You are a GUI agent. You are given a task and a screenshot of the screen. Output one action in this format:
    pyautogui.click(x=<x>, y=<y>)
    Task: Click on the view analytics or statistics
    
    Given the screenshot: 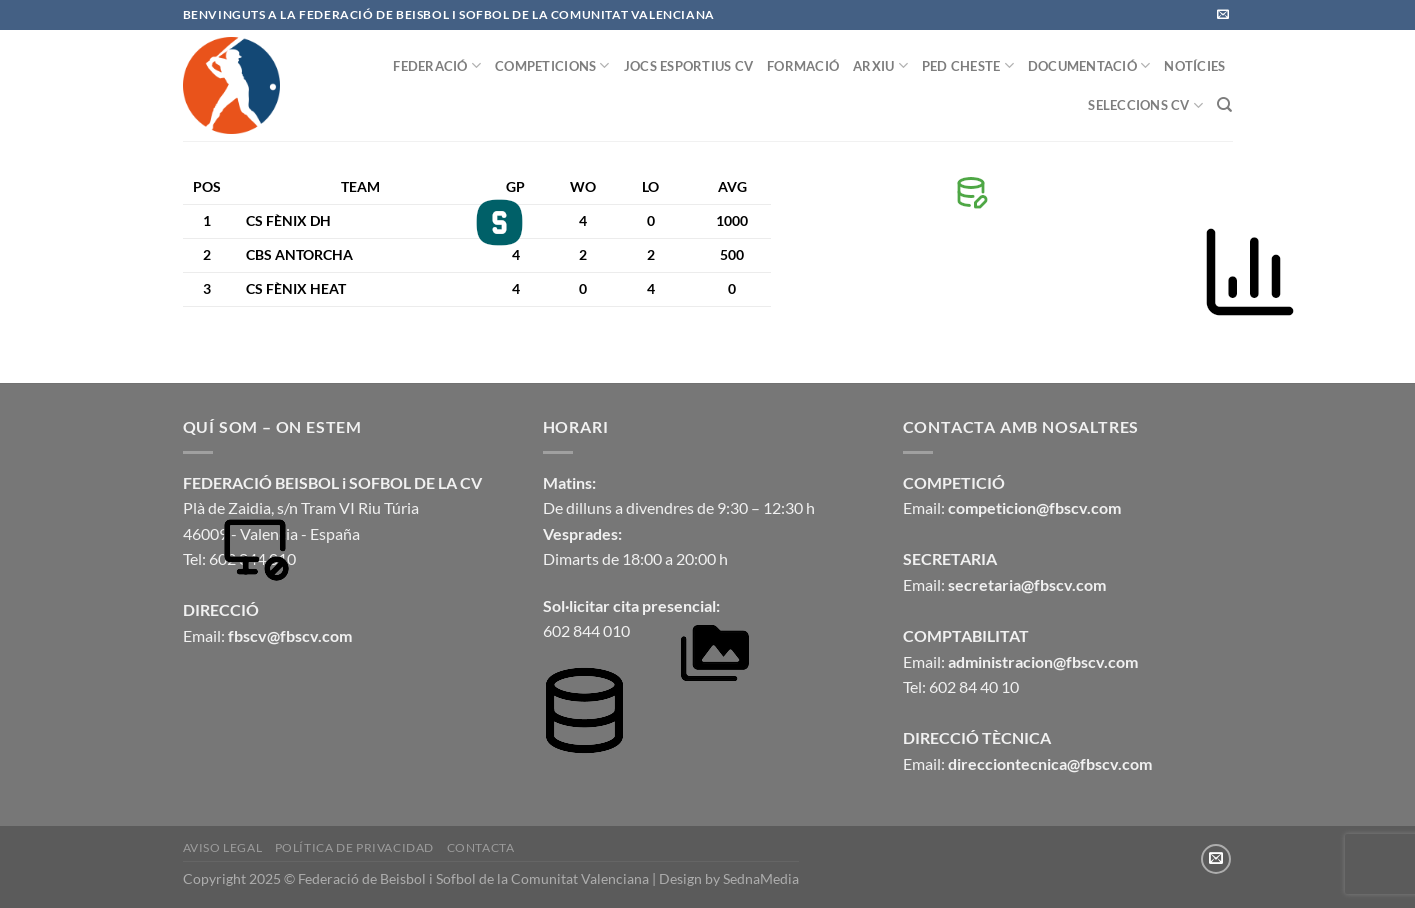 What is the action you would take?
    pyautogui.click(x=1250, y=272)
    